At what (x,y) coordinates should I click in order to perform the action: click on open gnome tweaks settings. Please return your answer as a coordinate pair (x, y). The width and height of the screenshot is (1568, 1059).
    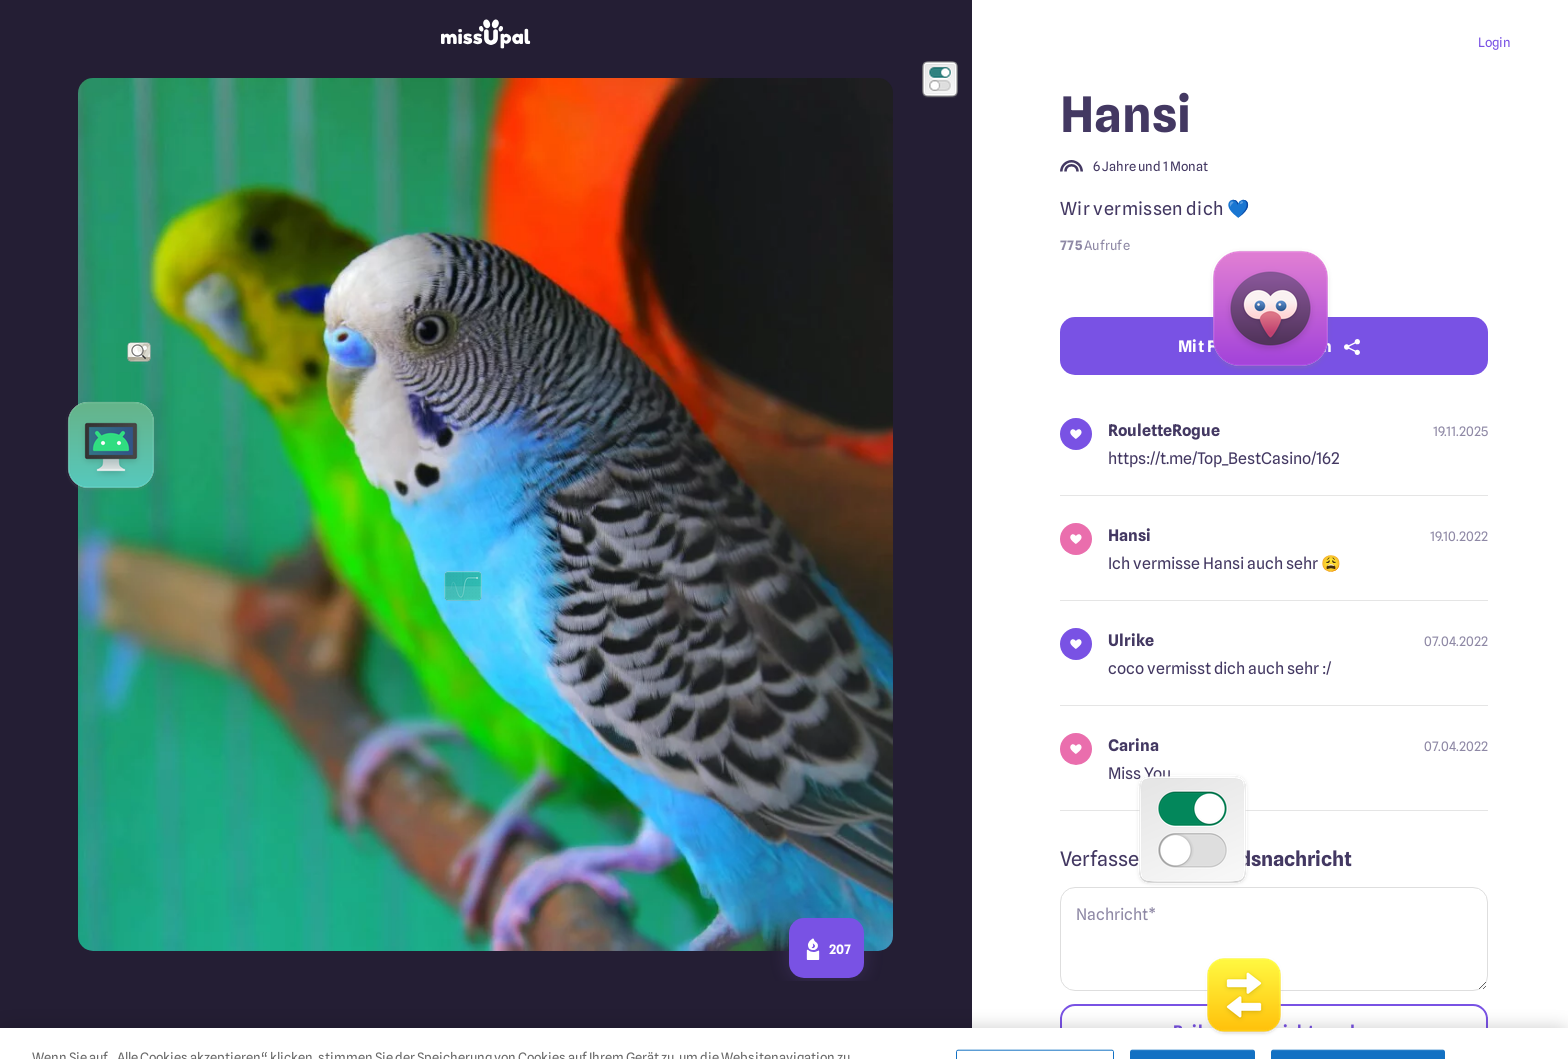
    Looking at the image, I should click on (940, 79).